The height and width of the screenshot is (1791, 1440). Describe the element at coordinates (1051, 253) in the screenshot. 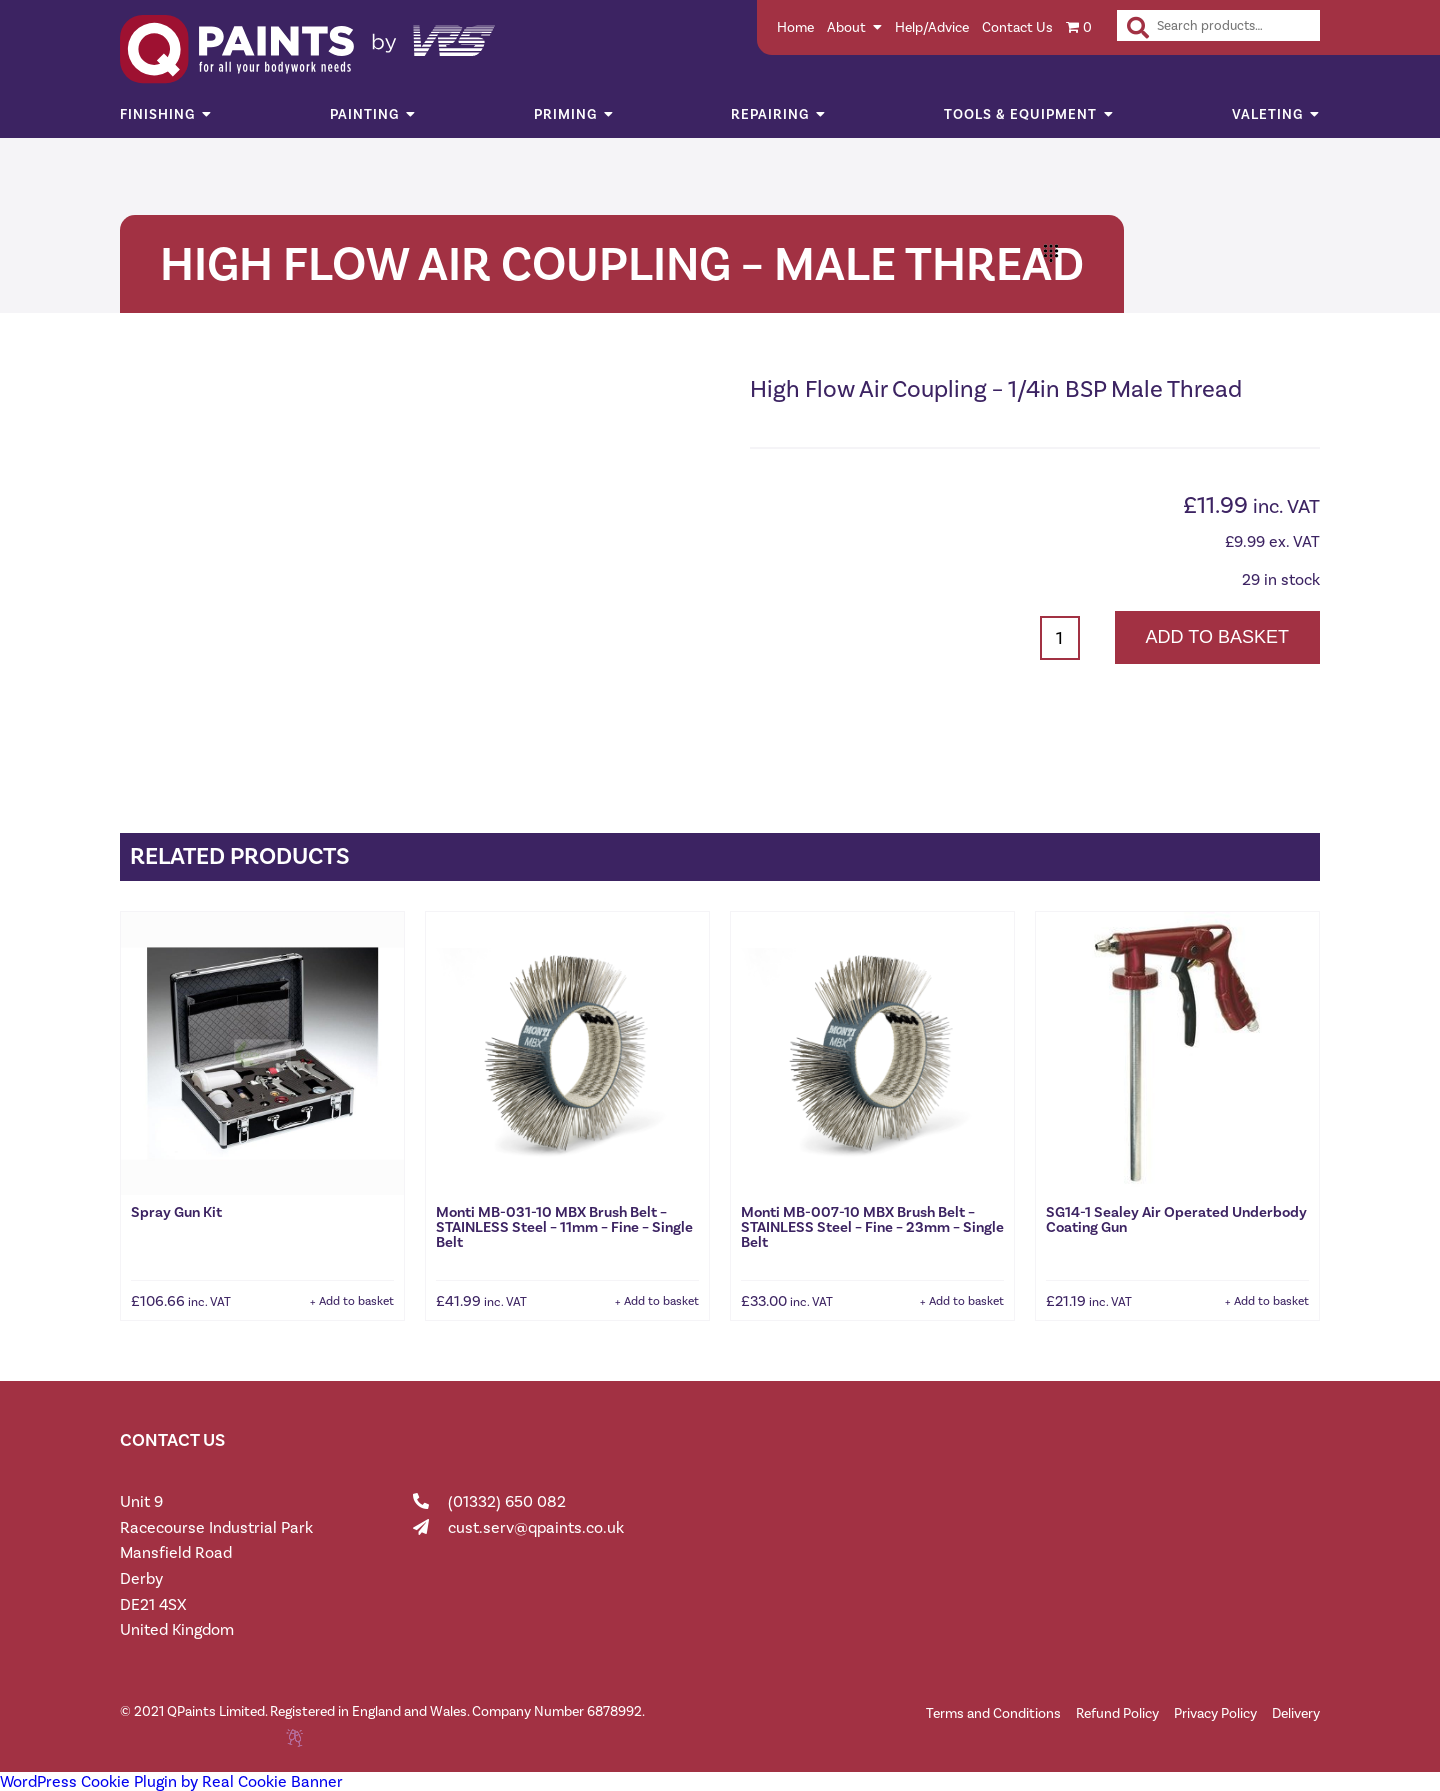

I see `open numeric keypad for input` at that location.